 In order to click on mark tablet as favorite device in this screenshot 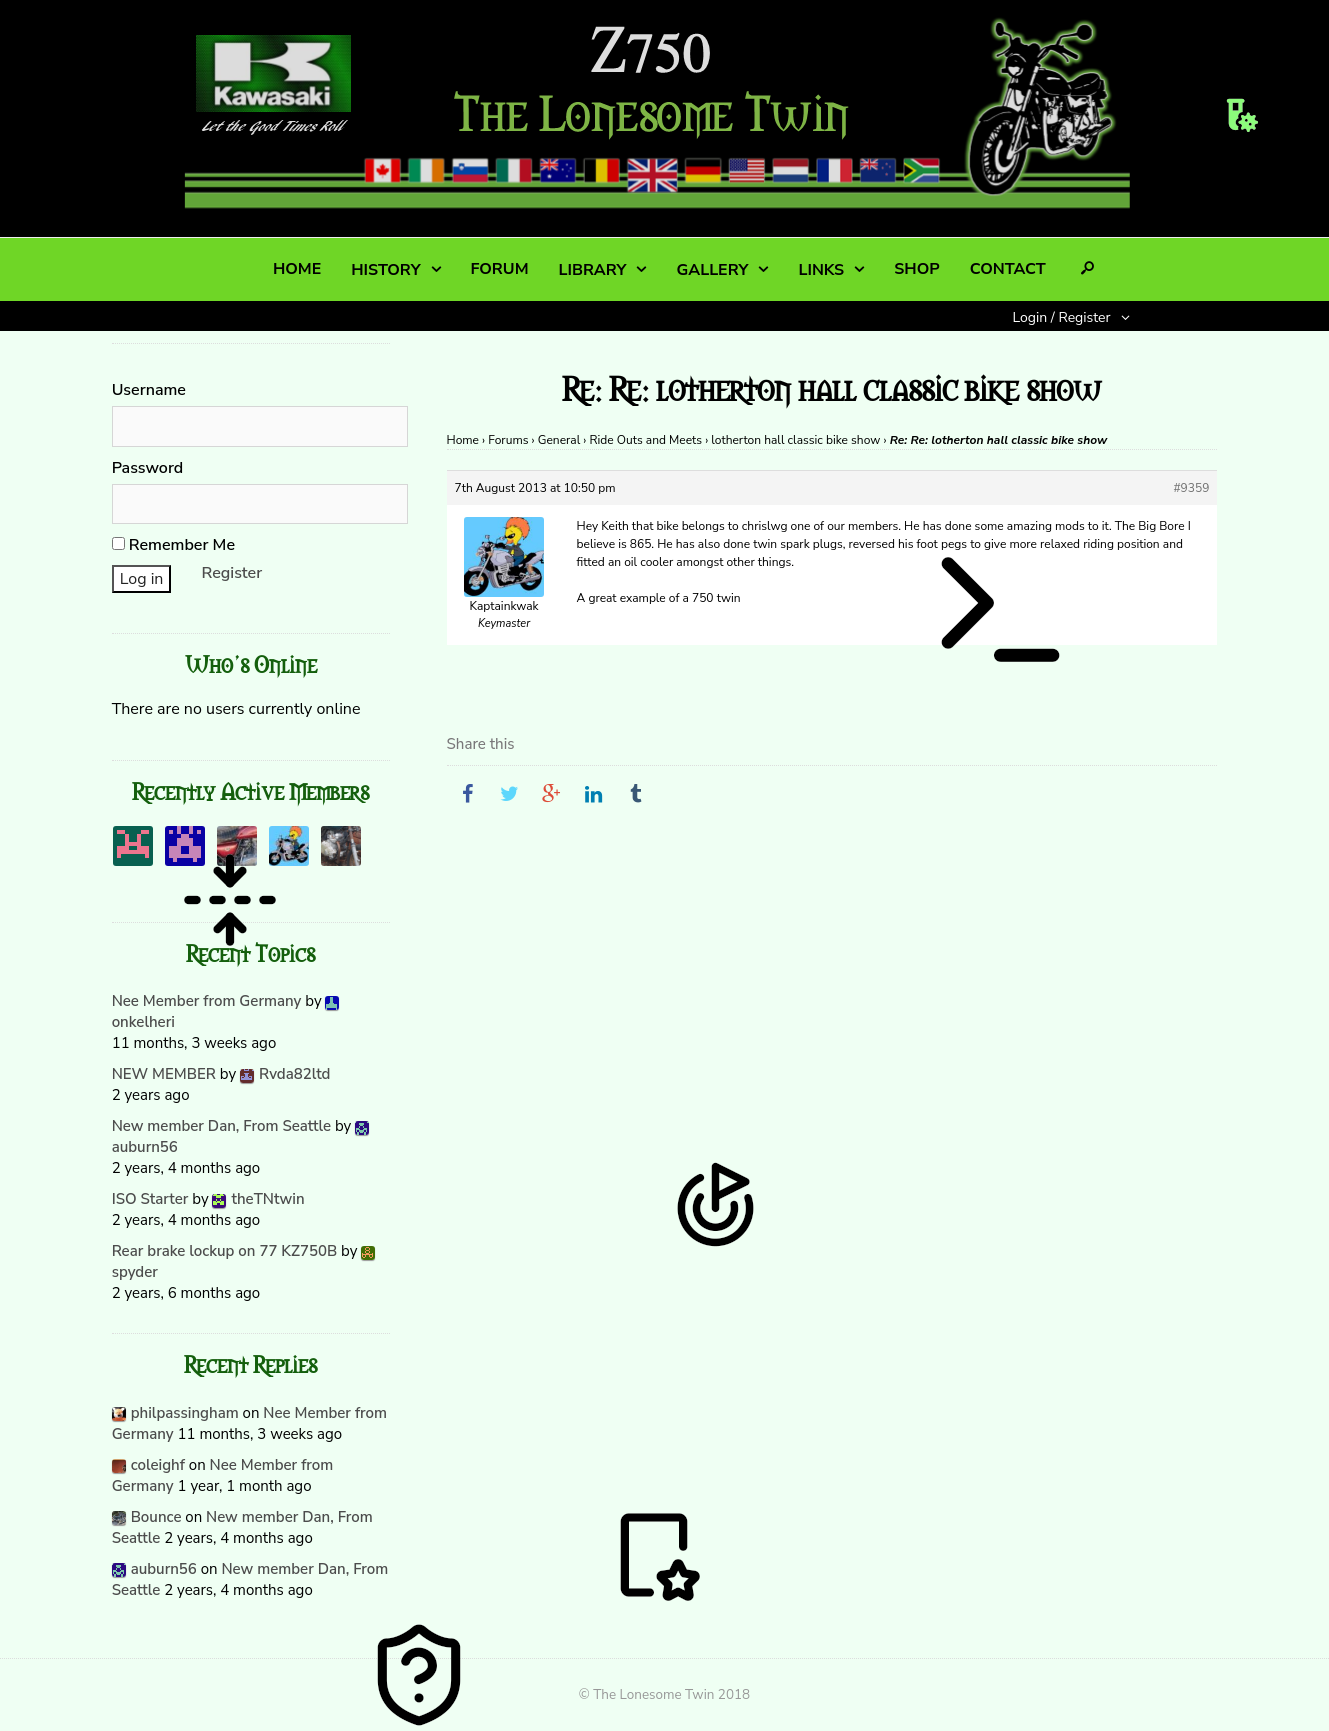, I will do `click(654, 1555)`.